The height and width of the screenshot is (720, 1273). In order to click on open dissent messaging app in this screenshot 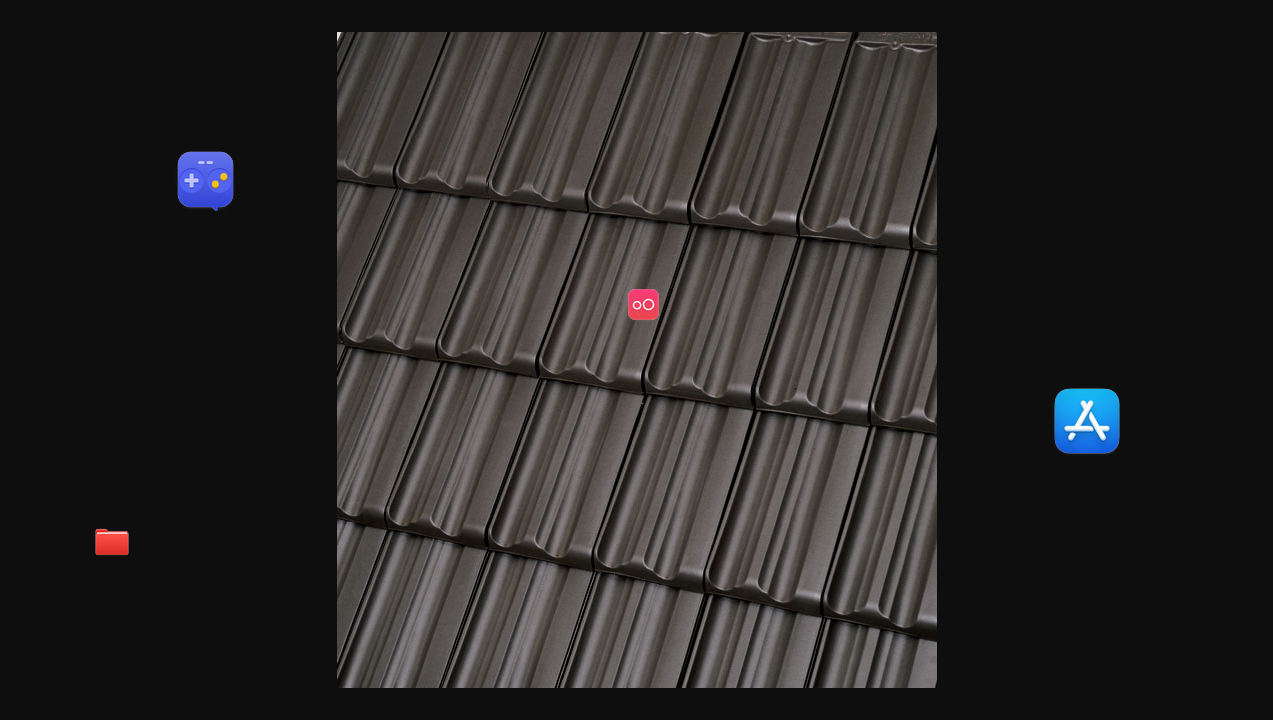, I will do `click(205, 179)`.